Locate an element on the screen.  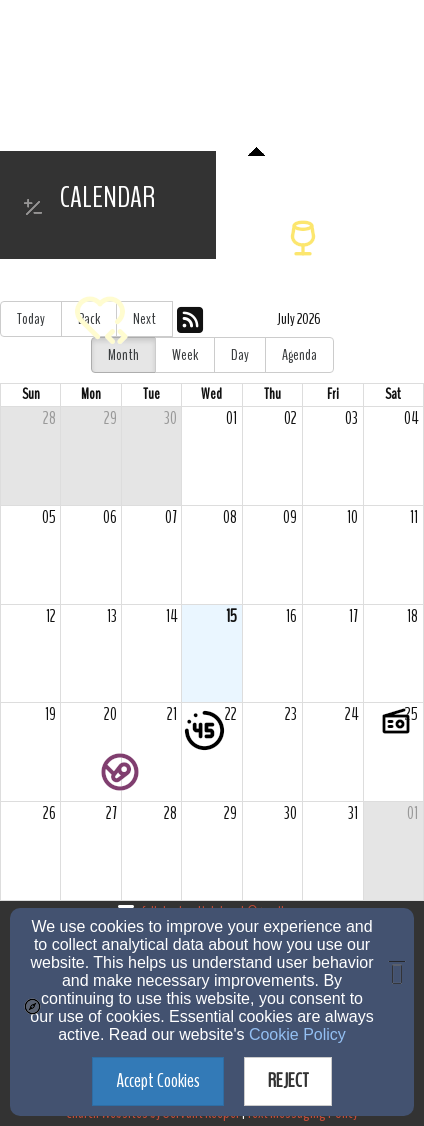
set a 45-minute timer or duration is located at coordinates (204, 730).